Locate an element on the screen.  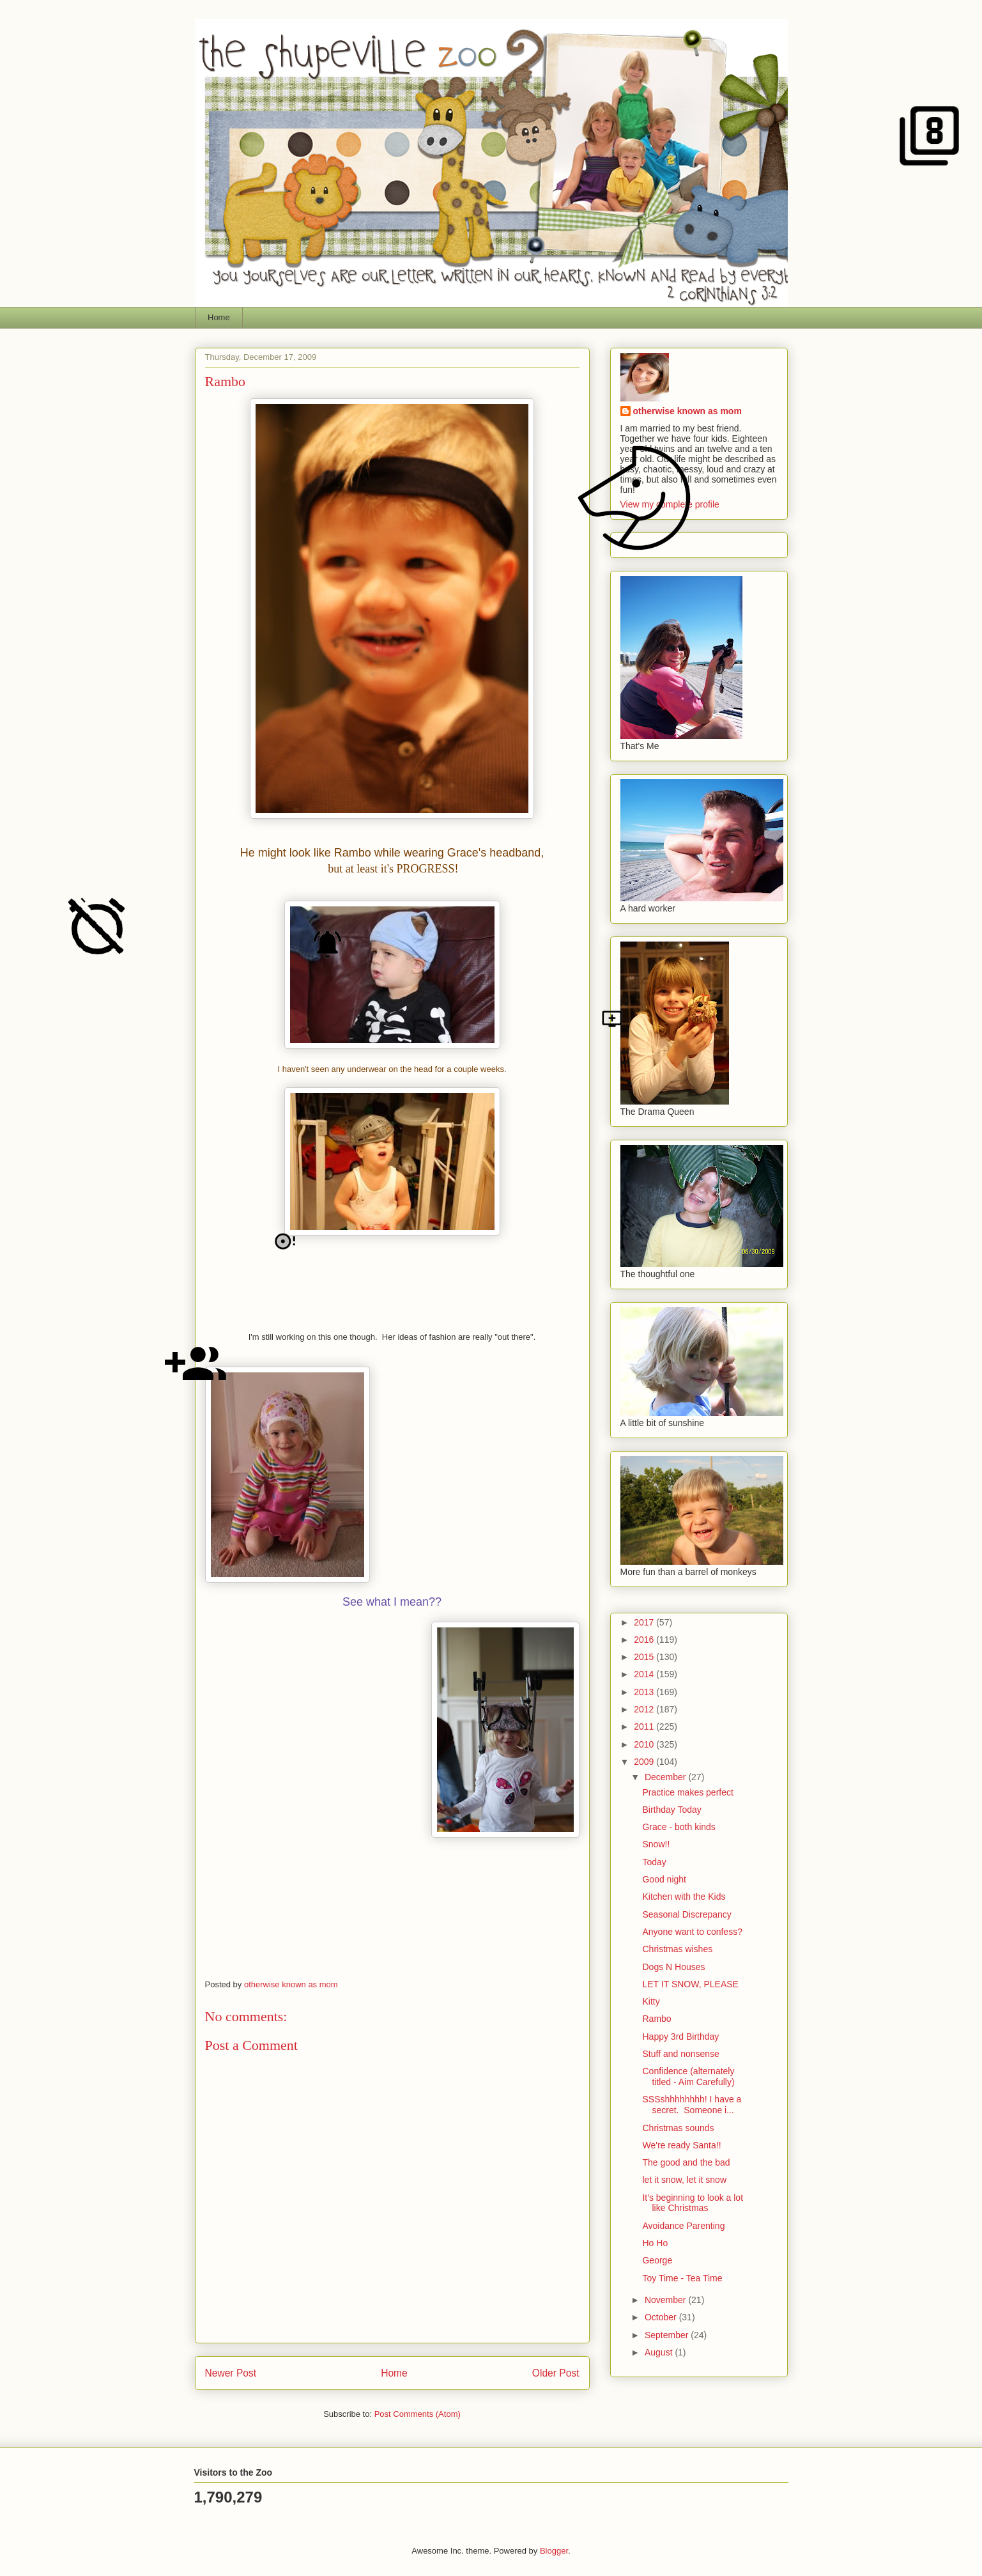
indicates storage disc is full is located at coordinates (285, 1241).